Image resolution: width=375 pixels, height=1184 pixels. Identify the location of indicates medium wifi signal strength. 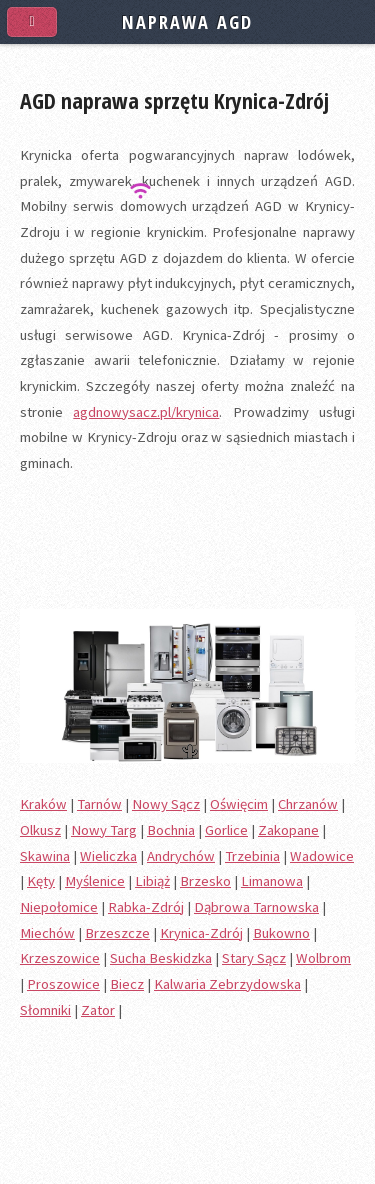
(140, 187).